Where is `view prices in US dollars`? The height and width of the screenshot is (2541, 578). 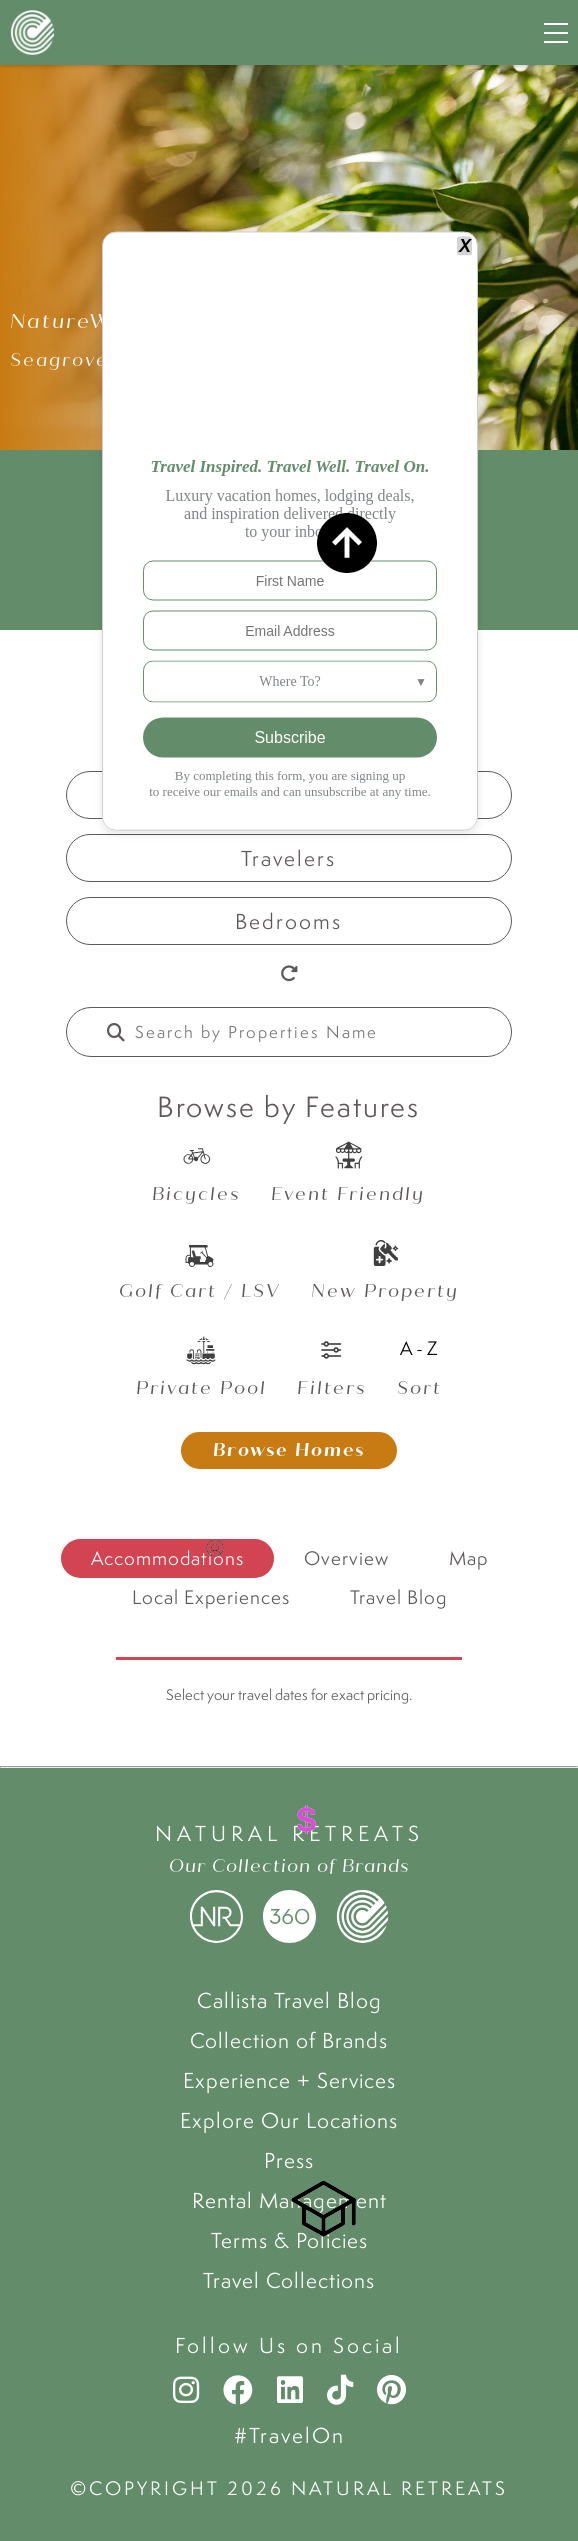
view prices in US dollars is located at coordinates (306, 1819).